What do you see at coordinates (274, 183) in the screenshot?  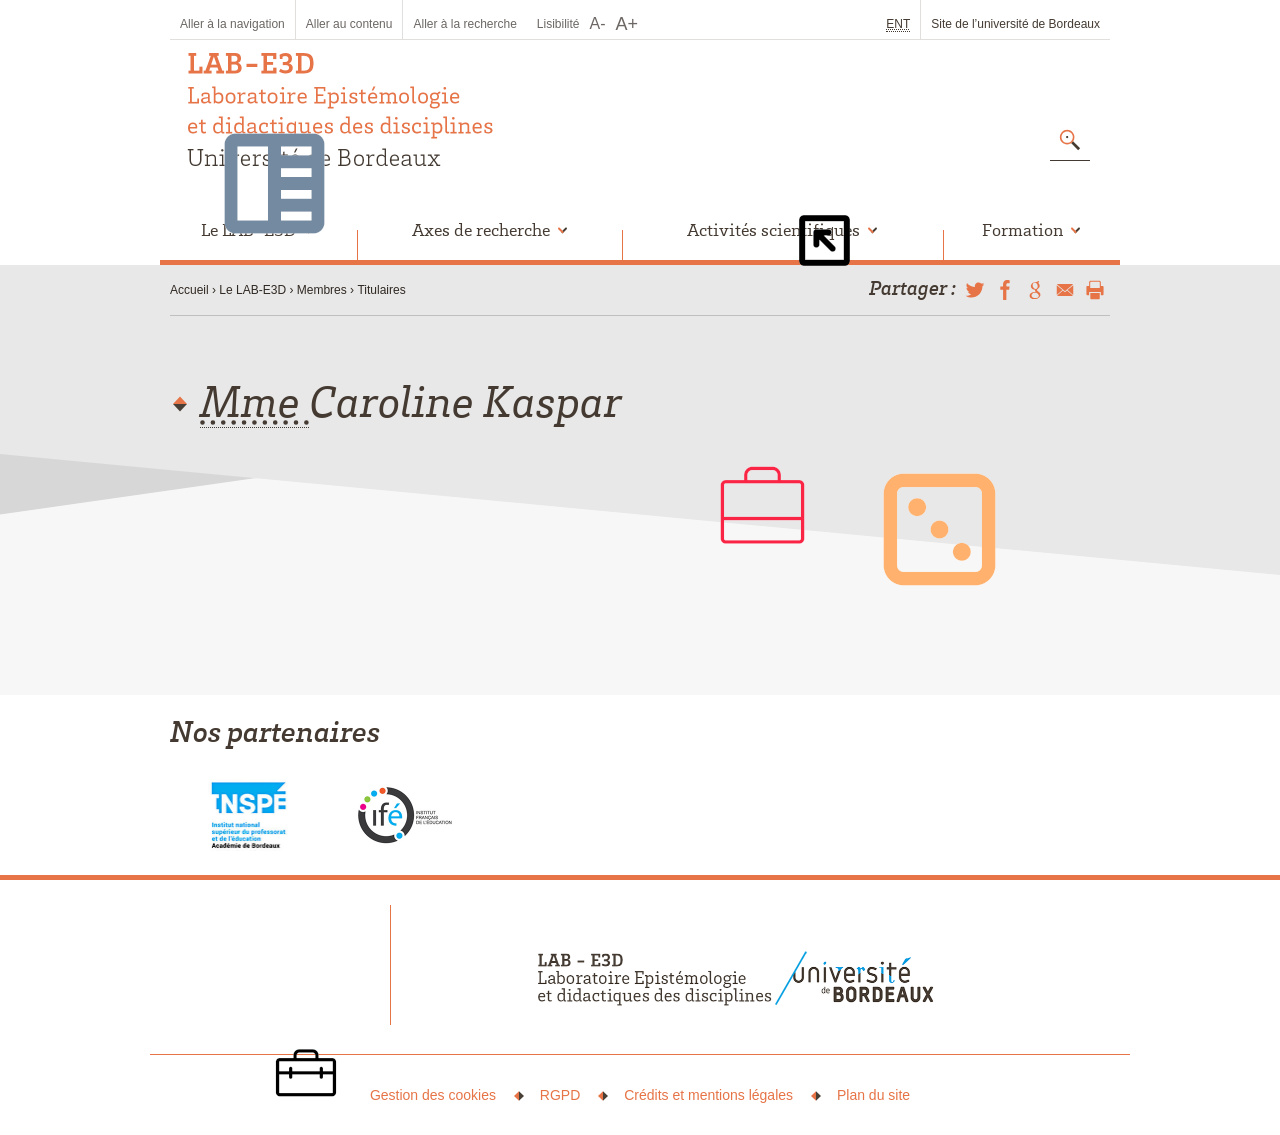 I see `toggle between split-screen or half-view mode` at bounding box center [274, 183].